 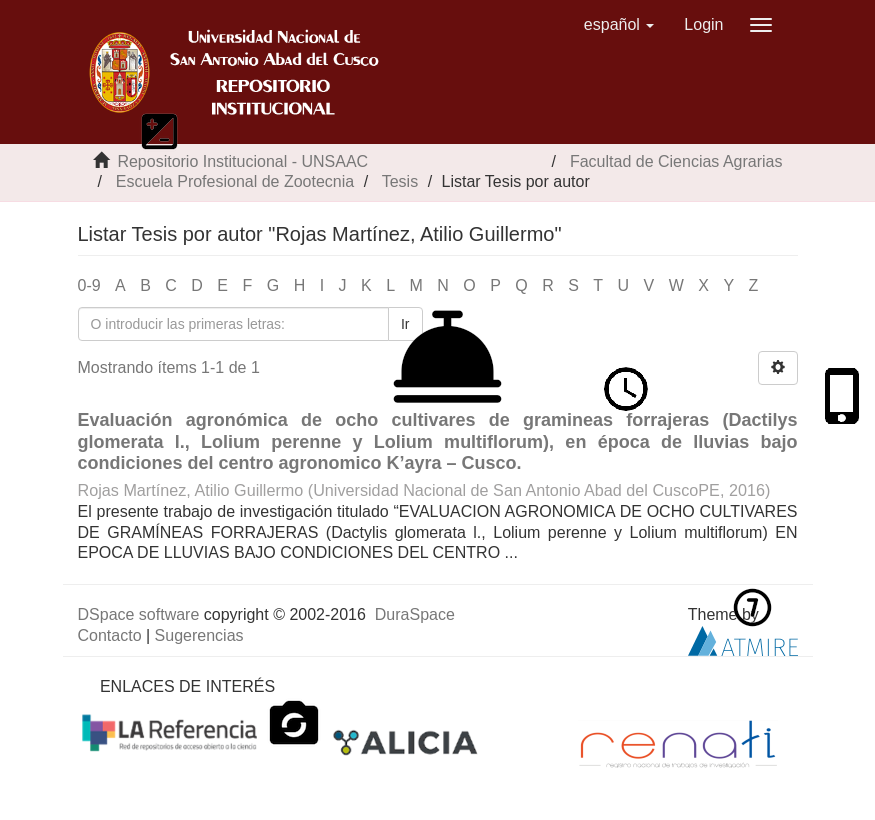 I want to click on adjust camera ISO sensitivity settings, so click(x=159, y=131).